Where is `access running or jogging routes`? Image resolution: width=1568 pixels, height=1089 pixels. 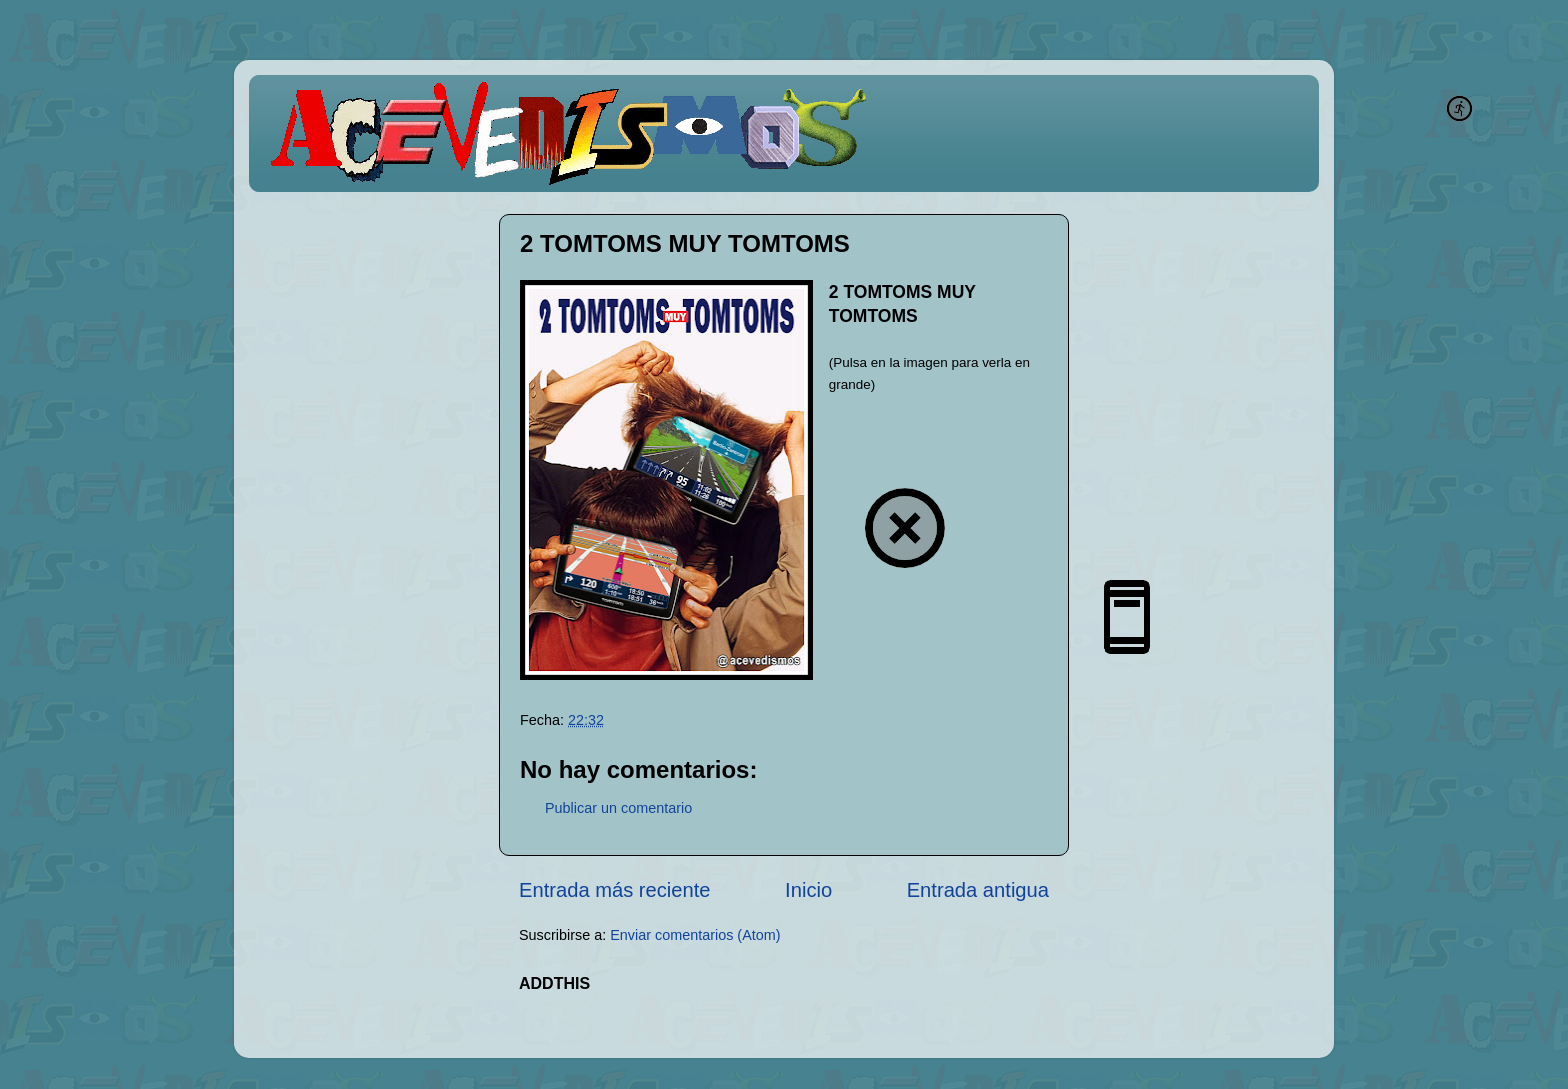 access running or jogging routes is located at coordinates (1459, 108).